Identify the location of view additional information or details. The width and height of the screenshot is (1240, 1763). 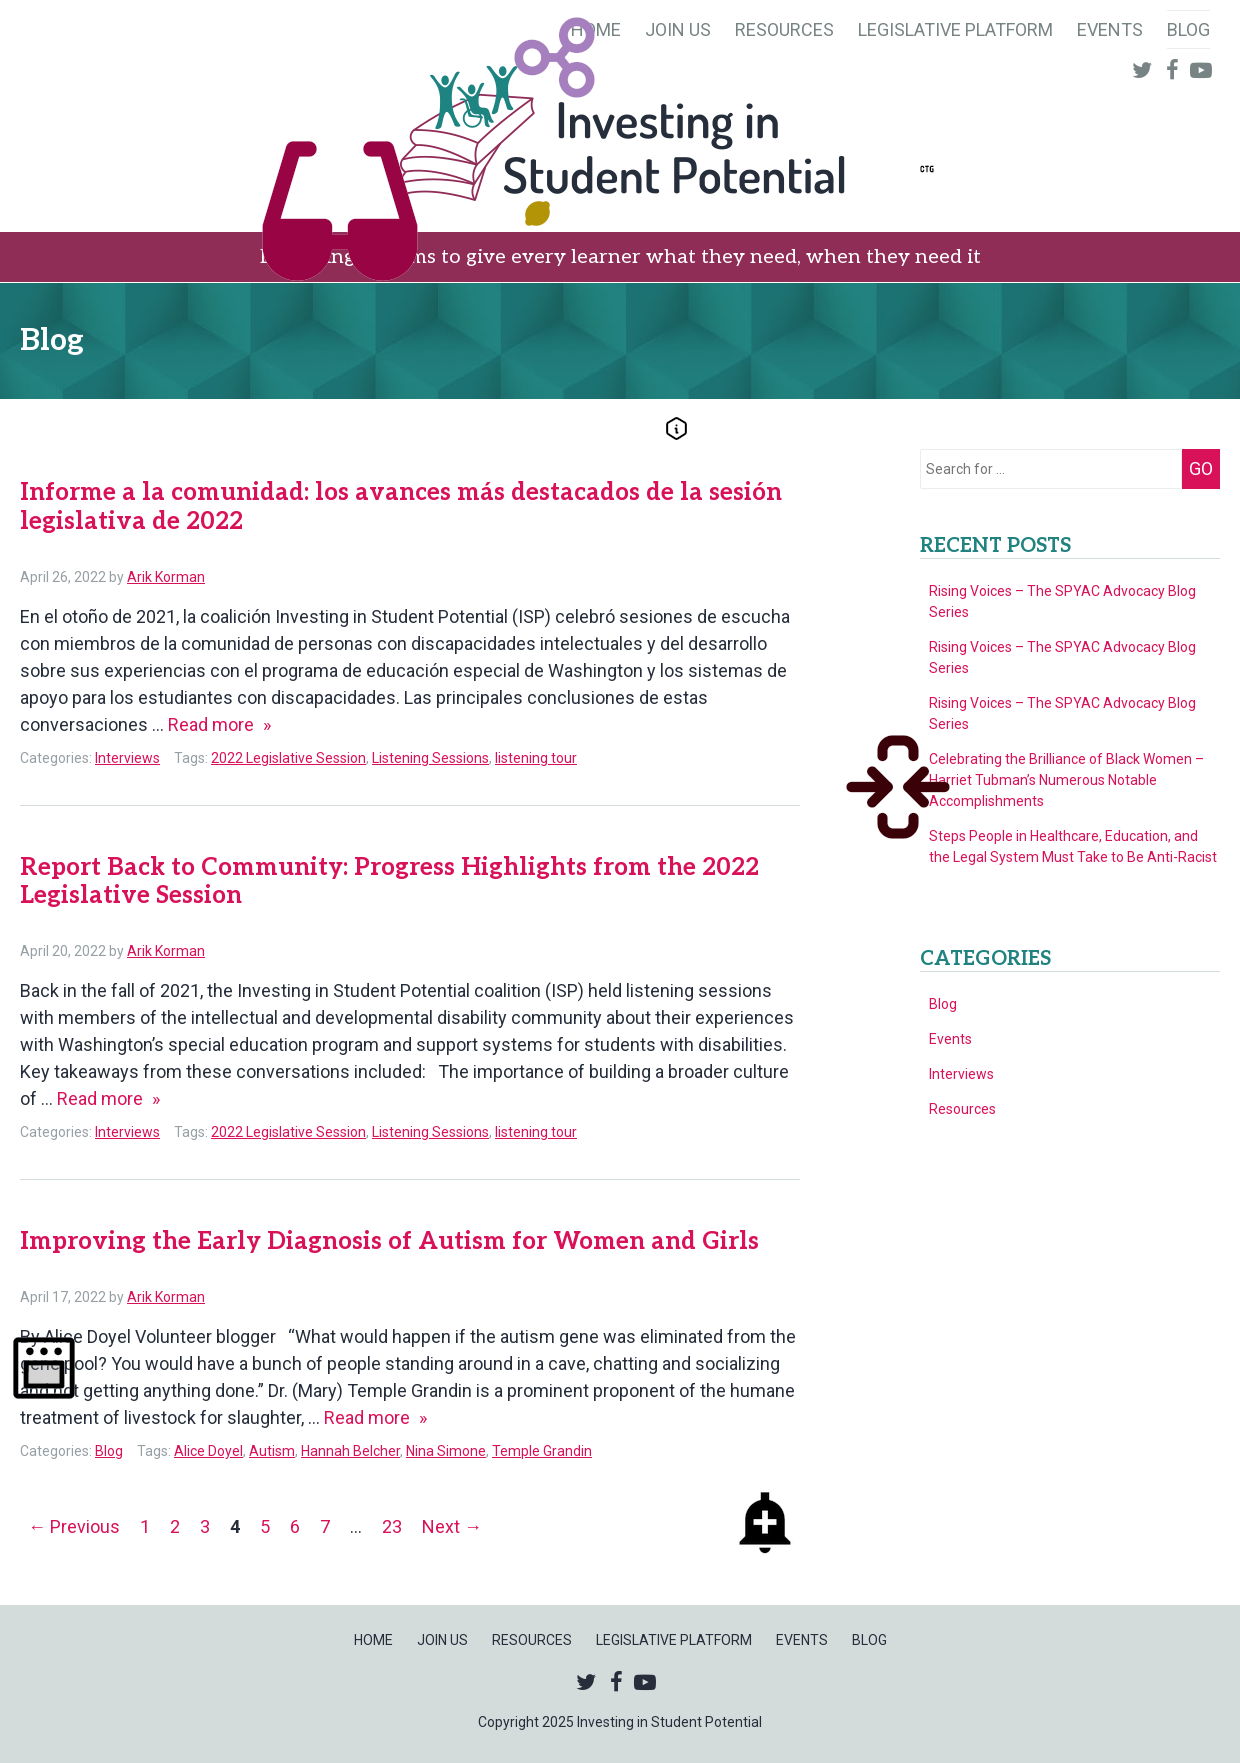
(676, 428).